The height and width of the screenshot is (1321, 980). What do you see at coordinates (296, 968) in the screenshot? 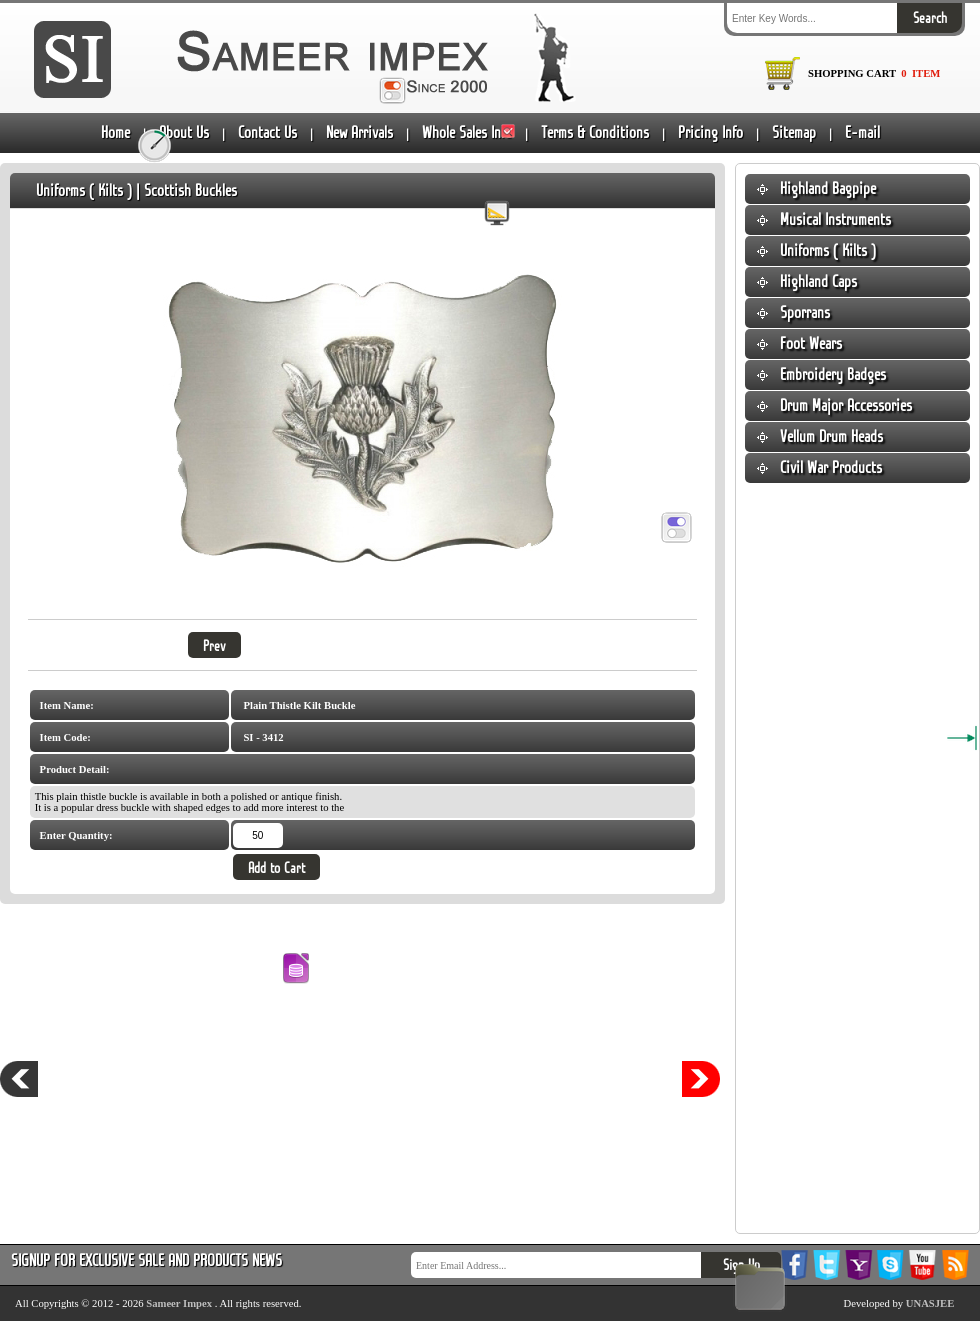
I see `open LibreOffice Base database application` at bounding box center [296, 968].